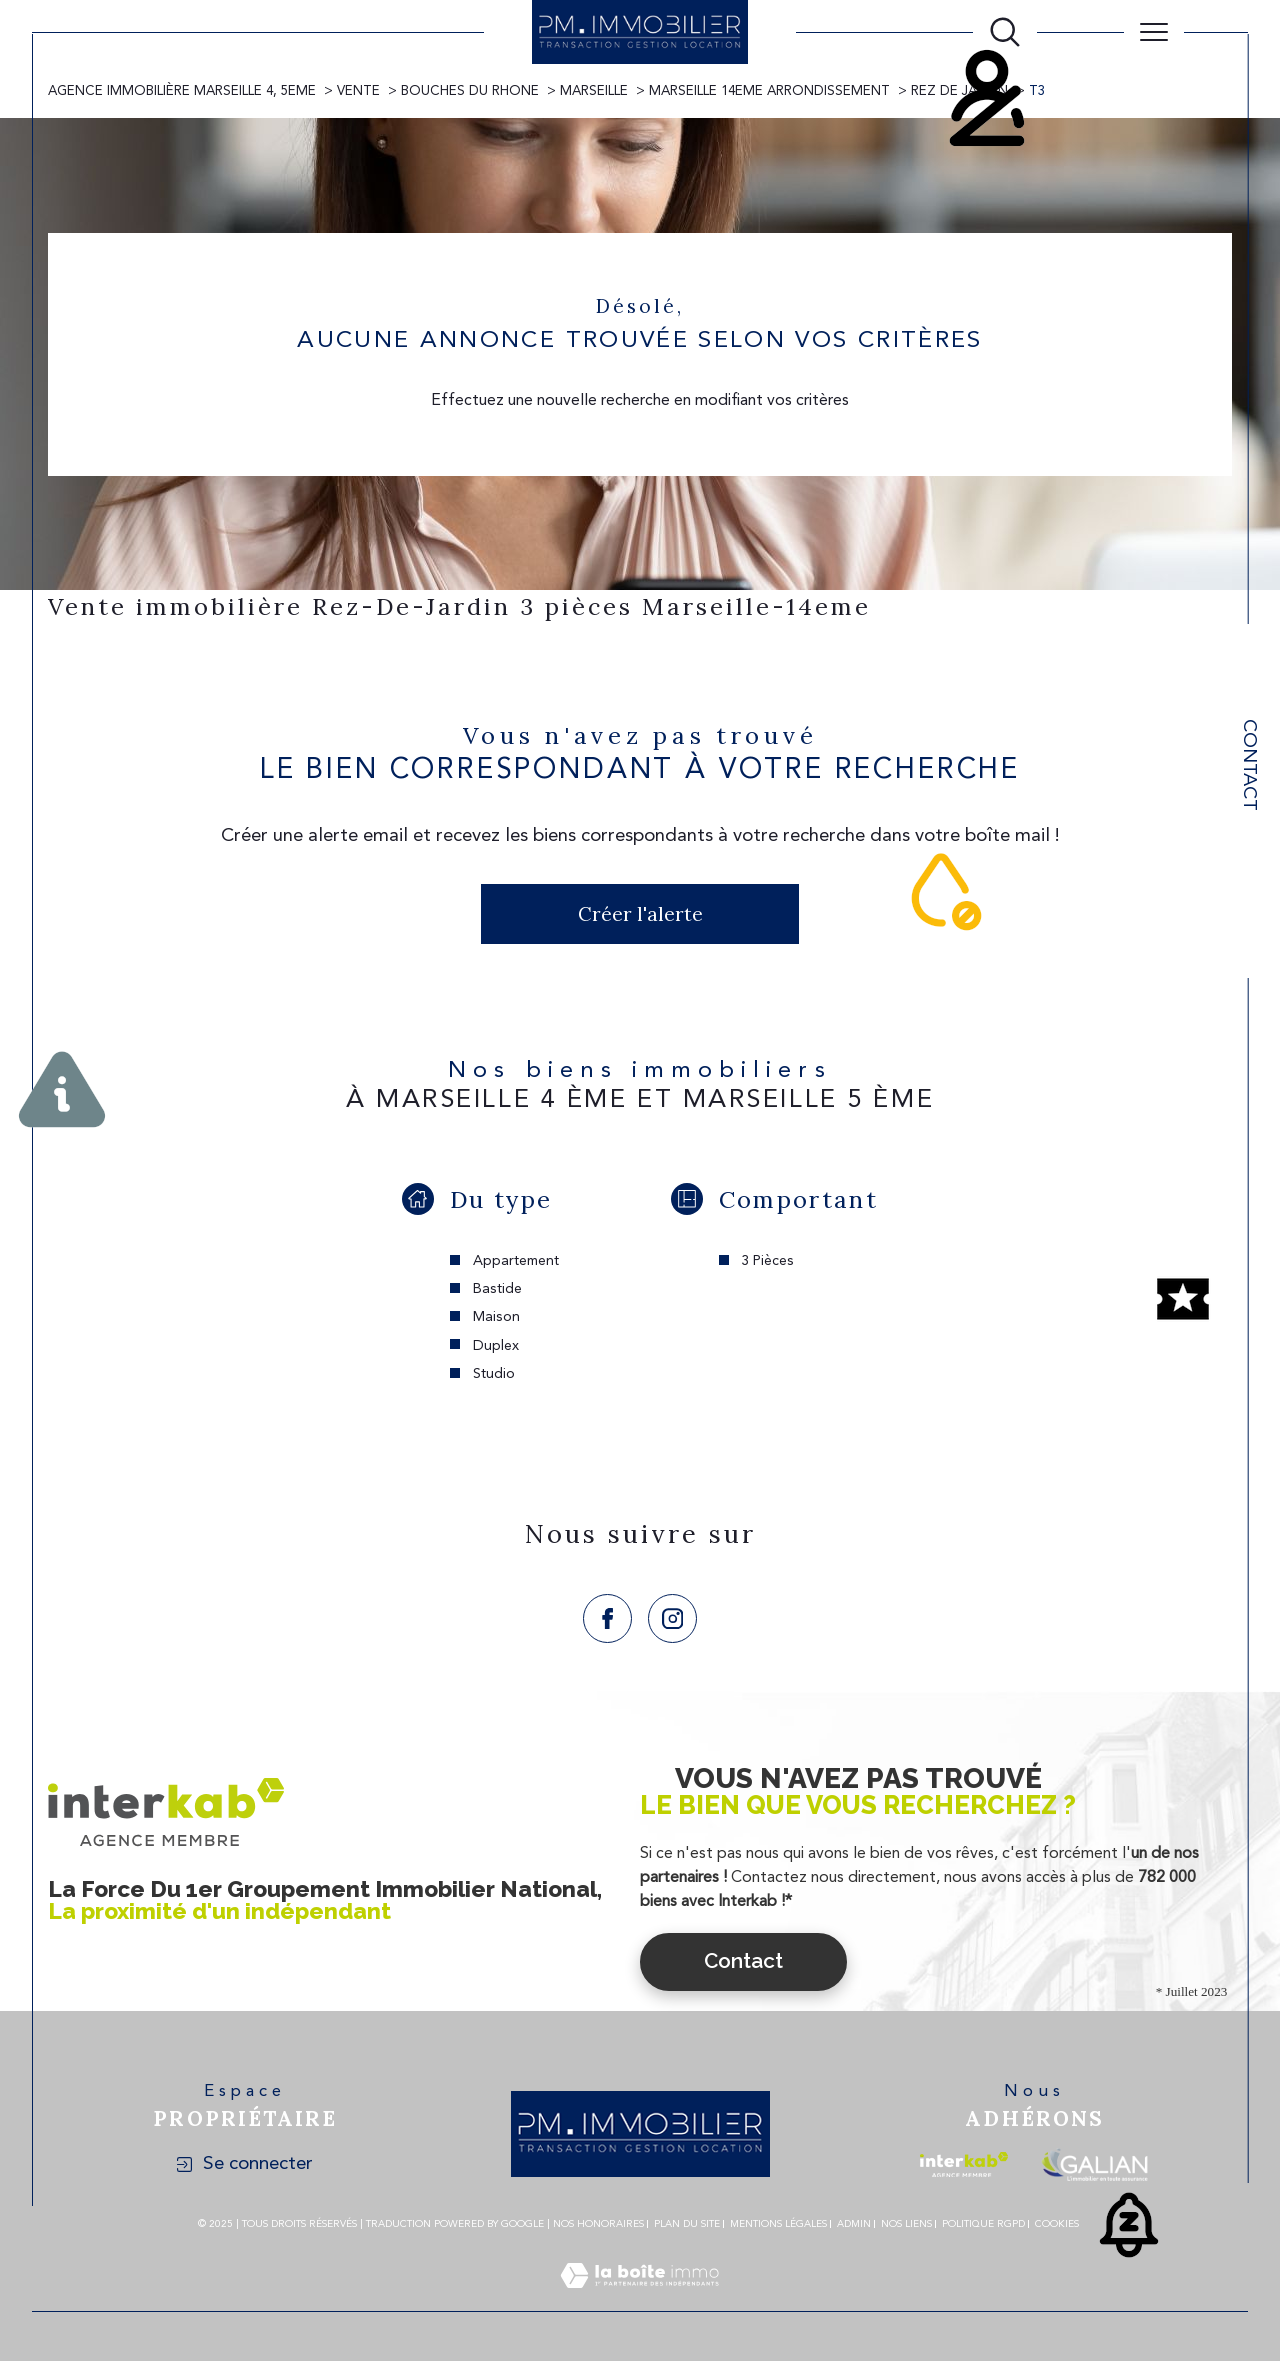 The image size is (1280, 2361). I want to click on snooze notifications, so click(1129, 2225).